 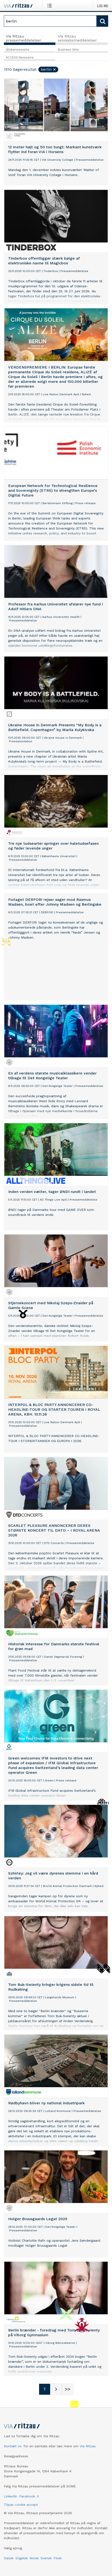 What do you see at coordinates (82, 2325) in the screenshot?
I see `abstract game character or creature icon` at bounding box center [82, 2325].